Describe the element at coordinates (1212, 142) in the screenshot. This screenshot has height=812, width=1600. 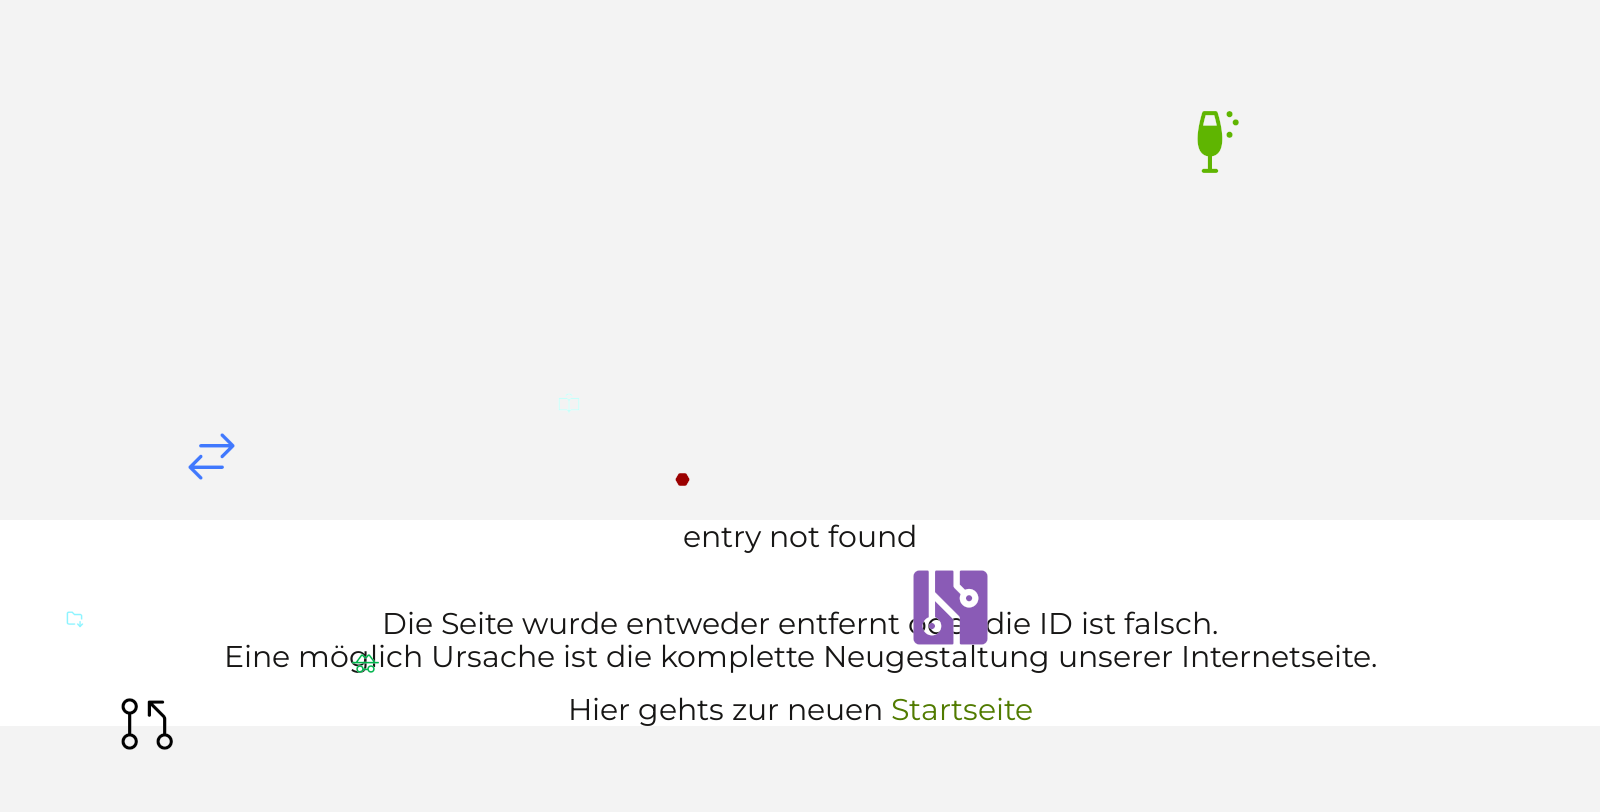
I see `celebrate a completed milestone or achievement` at that location.